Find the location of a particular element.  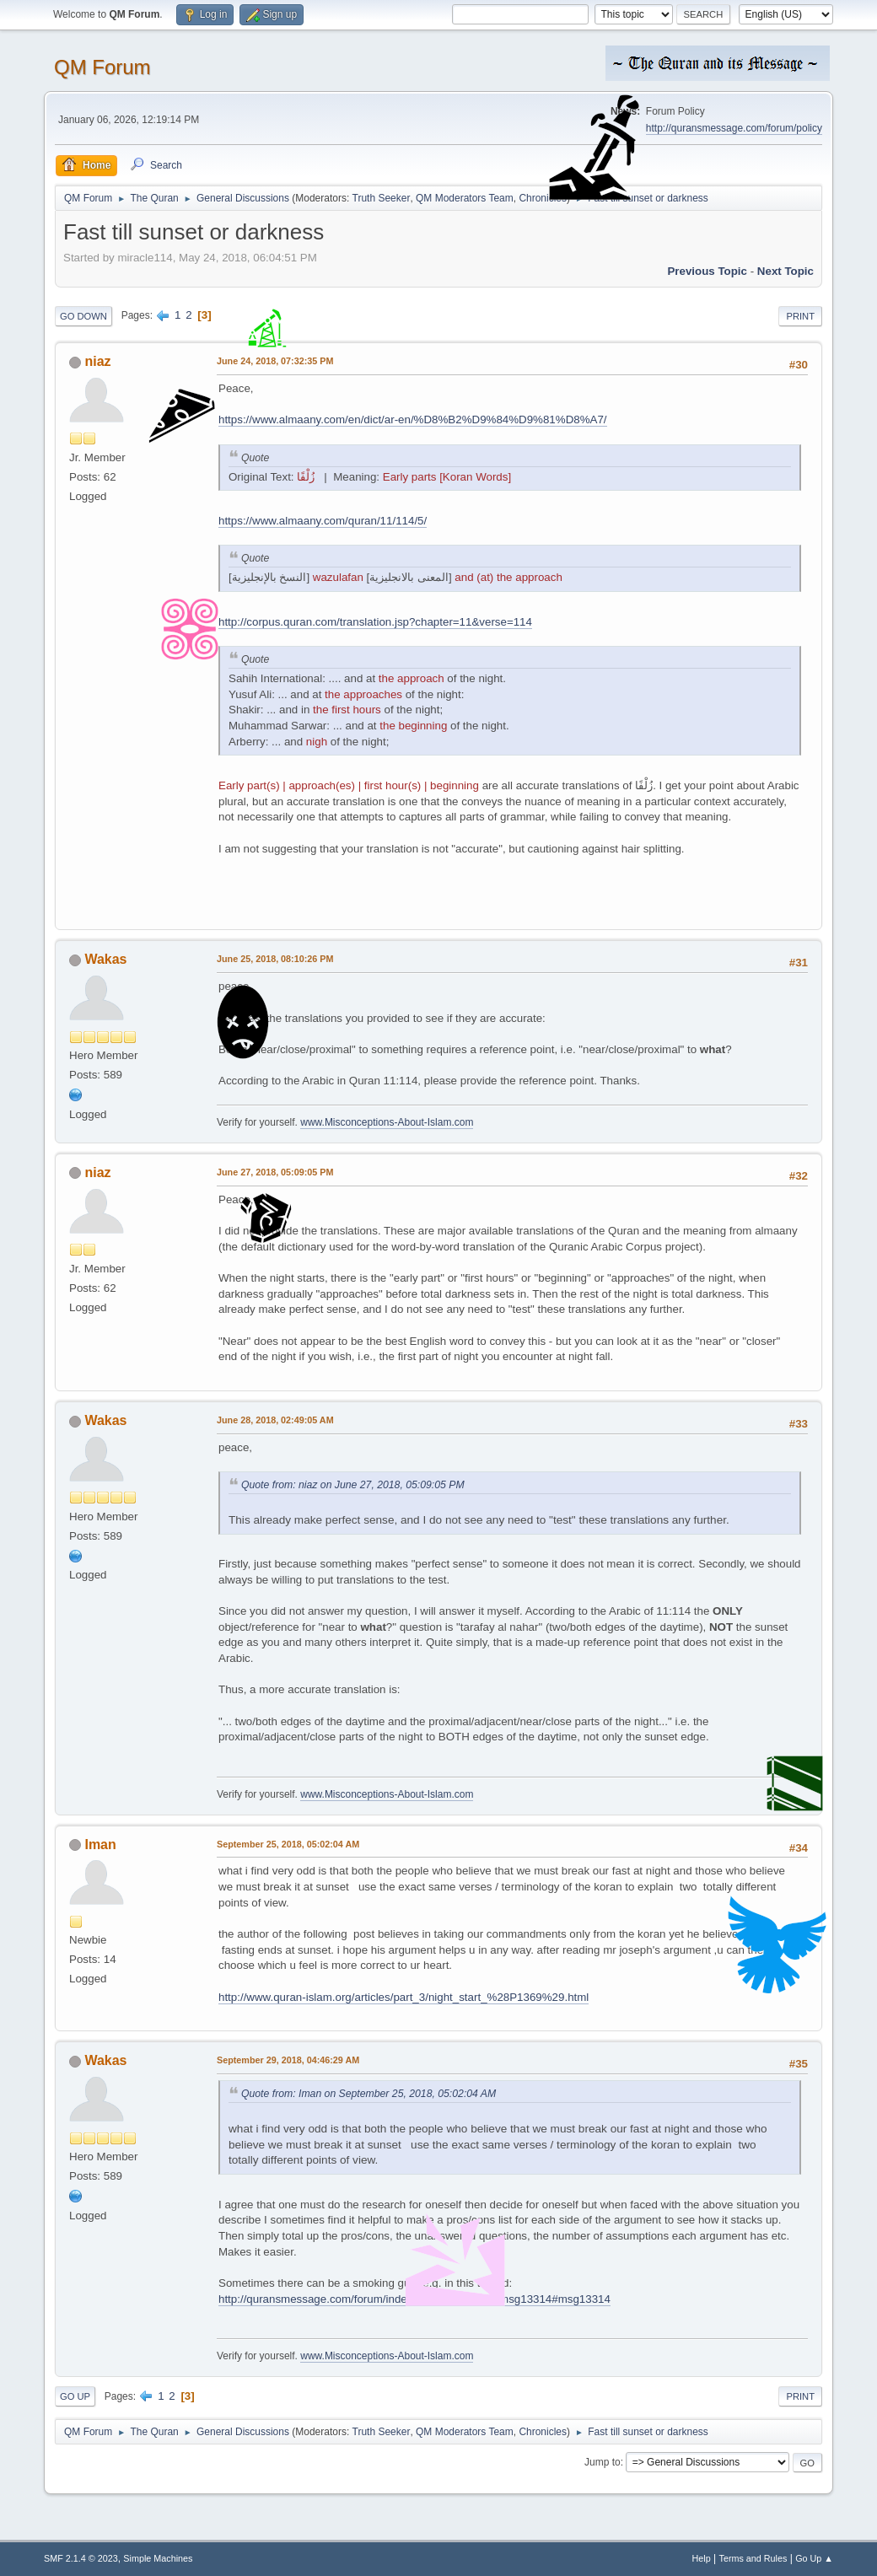

indicates game over or player death is located at coordinates (243, 1022).